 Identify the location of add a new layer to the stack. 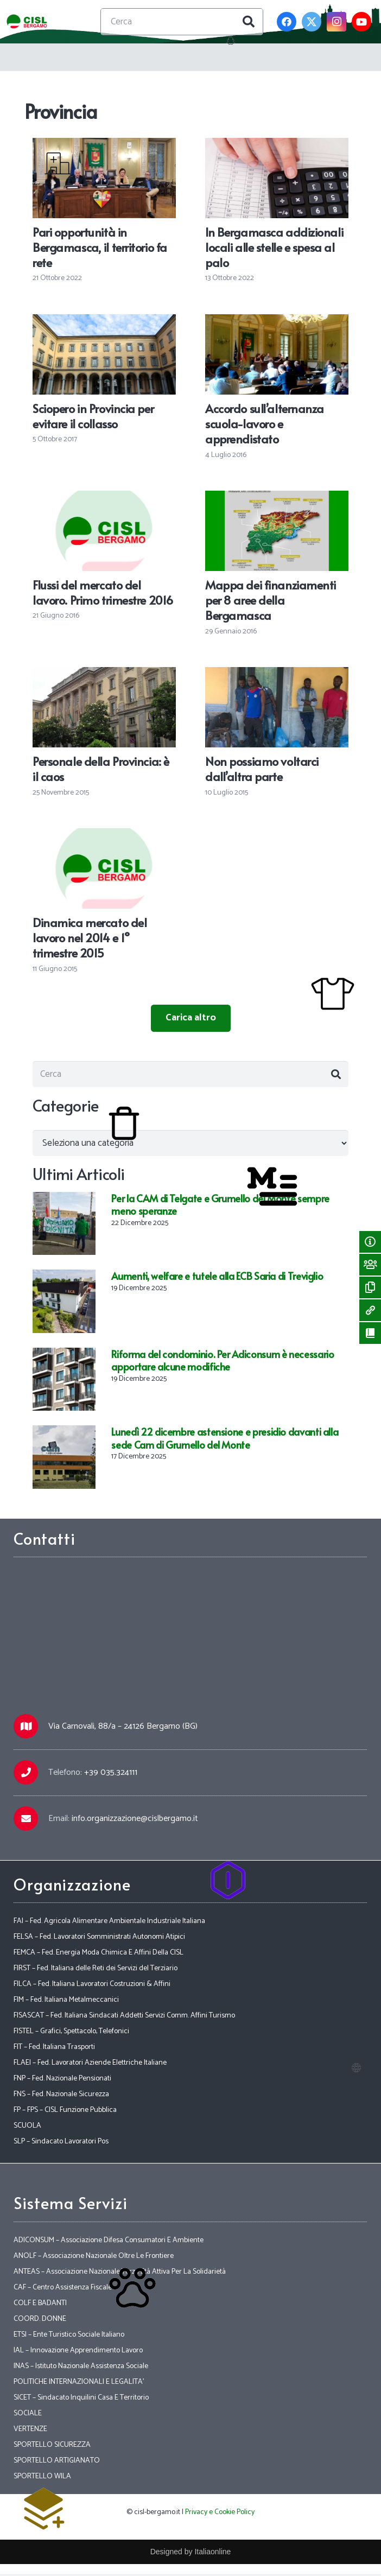
(43, 2509).